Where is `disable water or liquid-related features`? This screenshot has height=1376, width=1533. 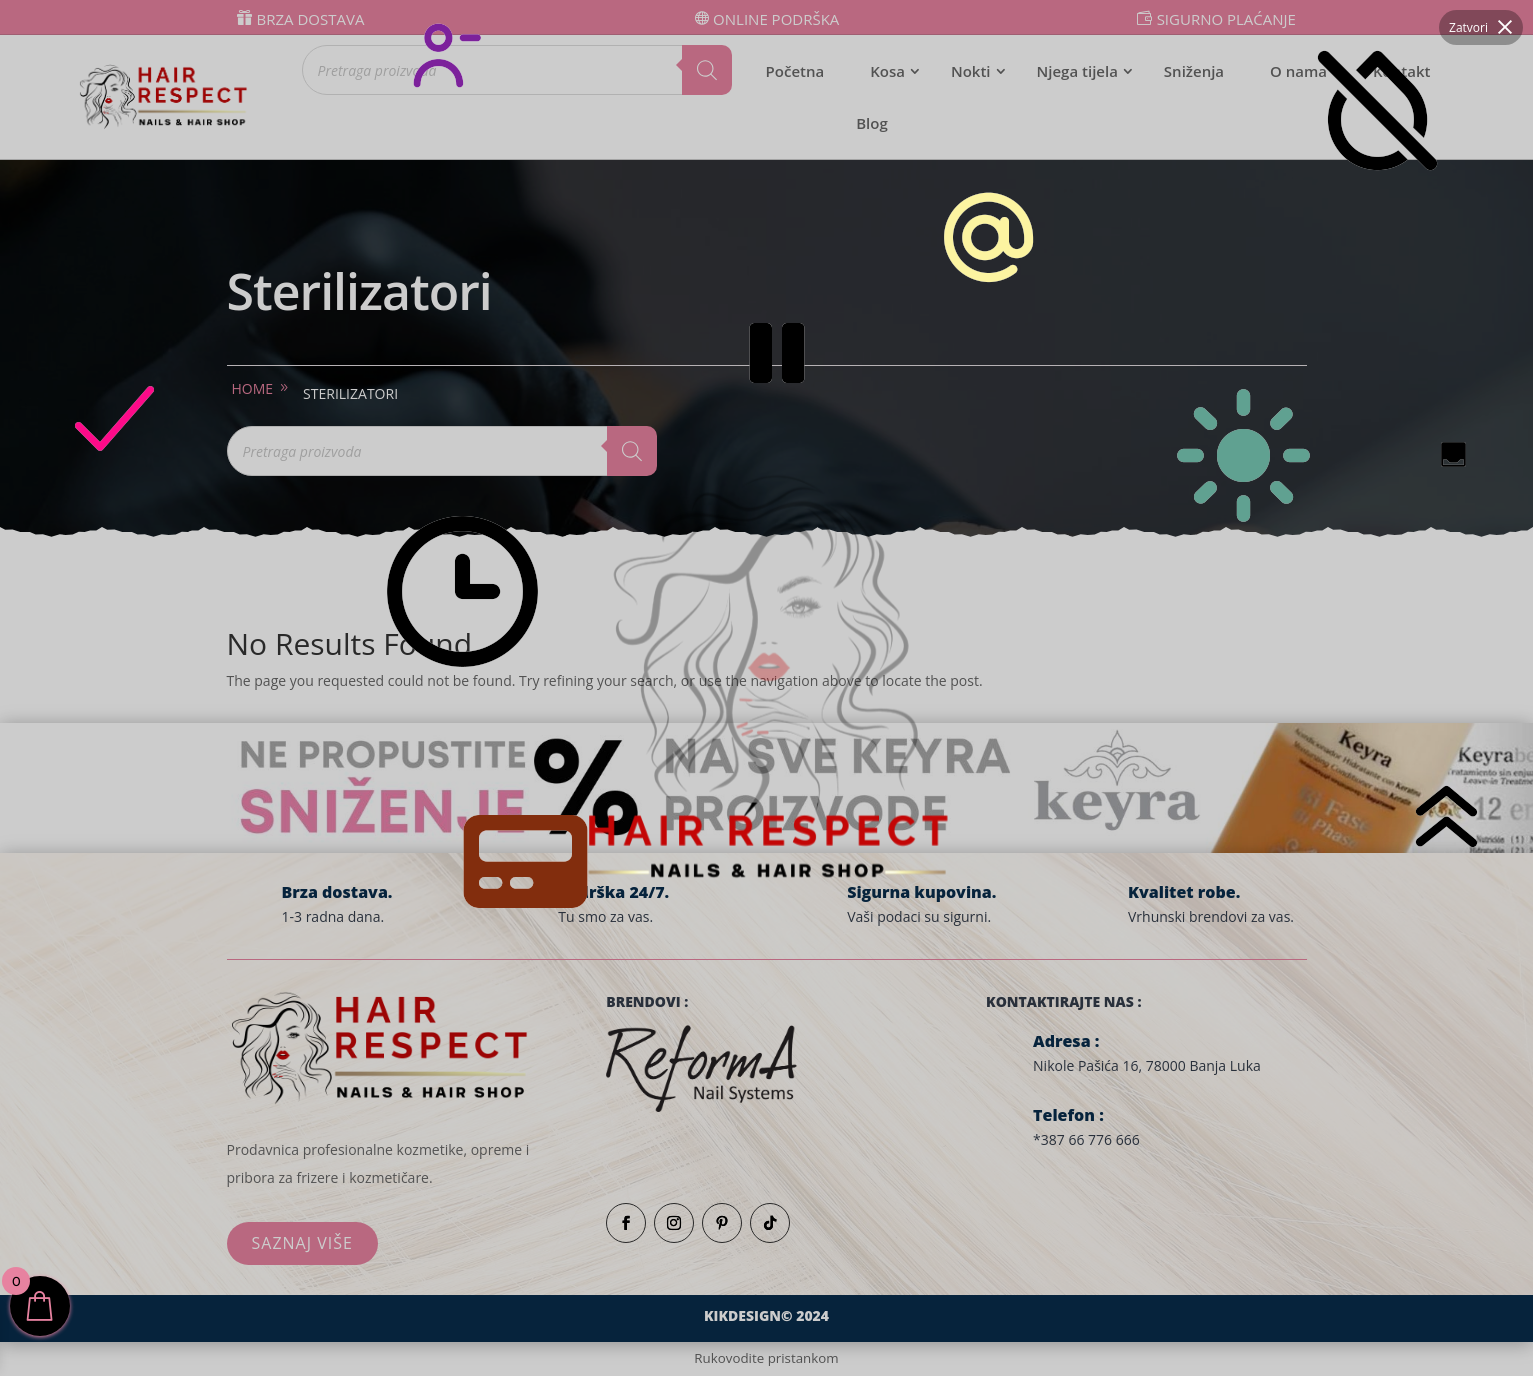 disable water or liquid-related features is located at coordinates (1377, 110).